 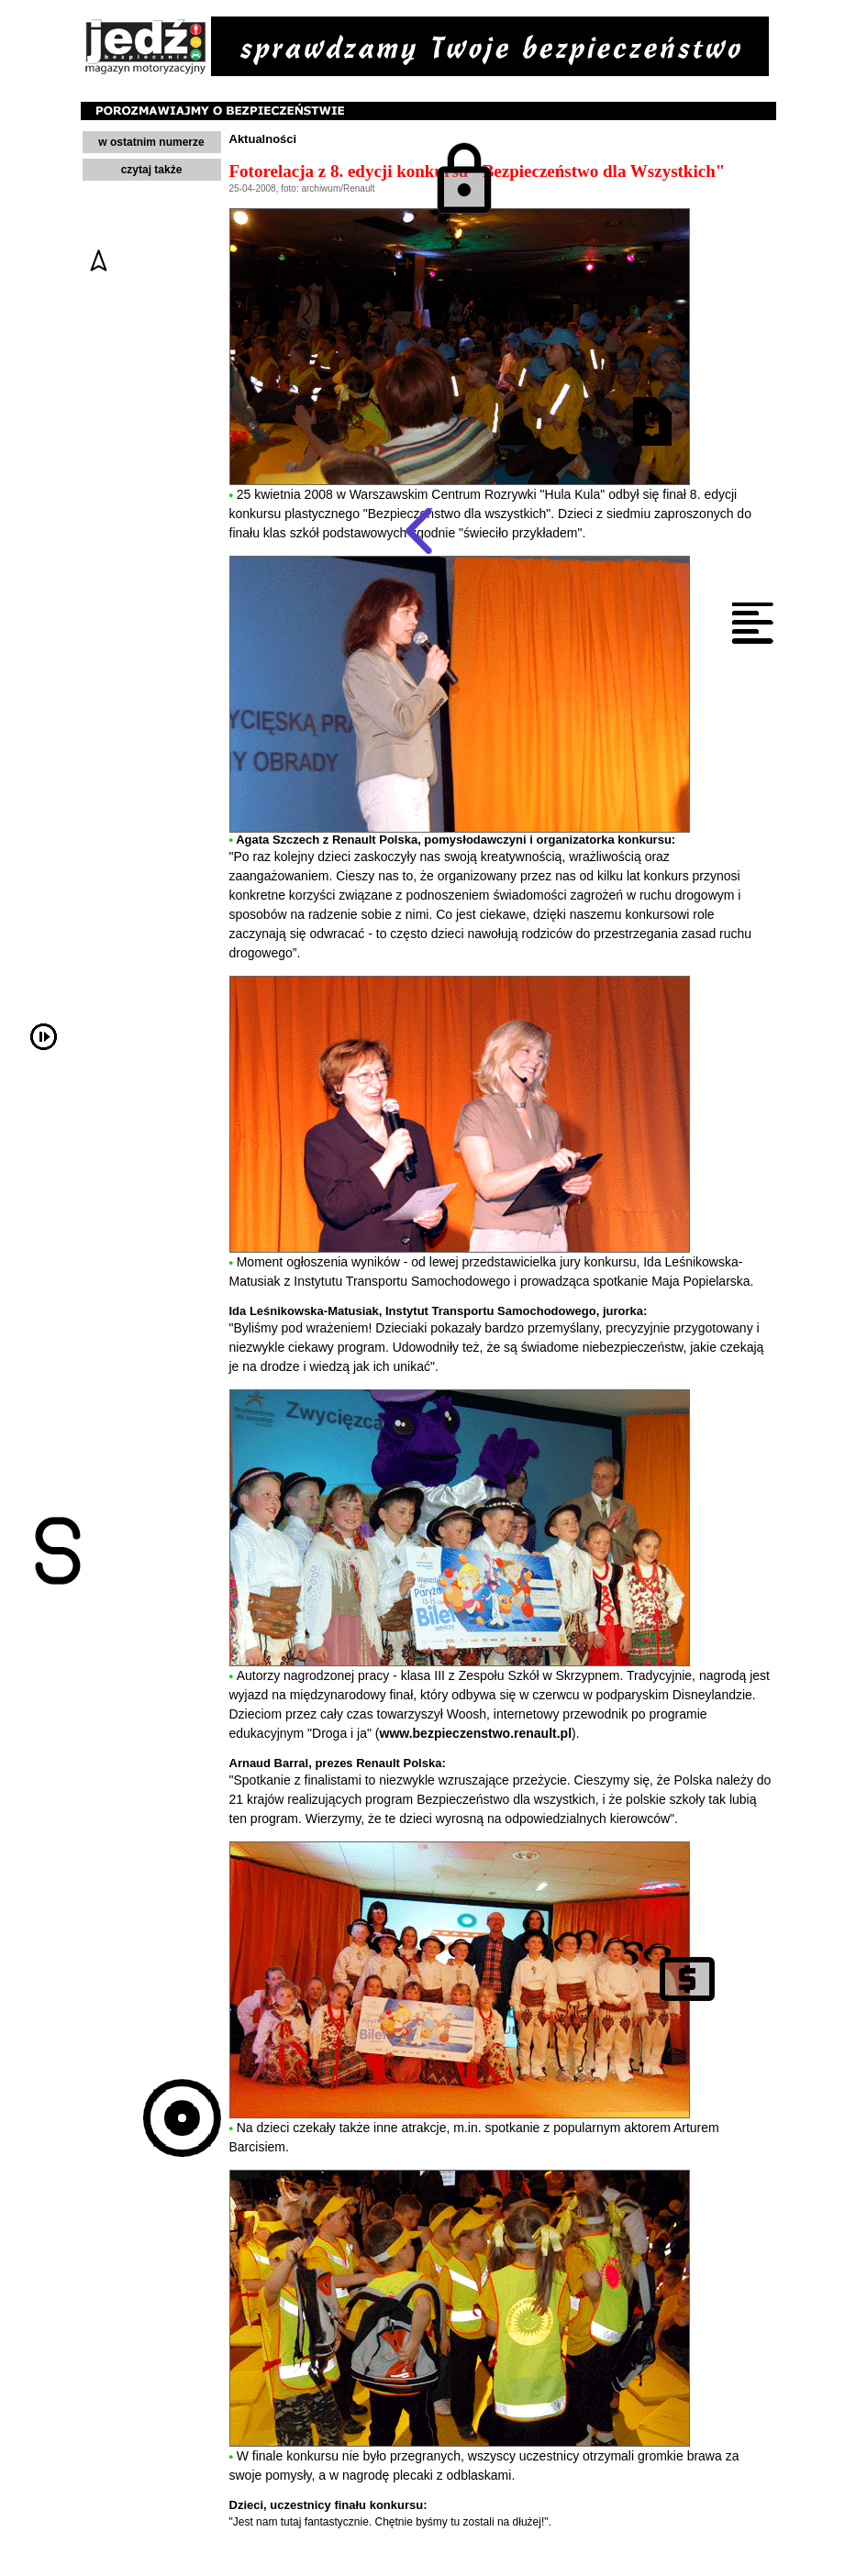 I want to click on access music albums or library, so click(x=182, y=2117).